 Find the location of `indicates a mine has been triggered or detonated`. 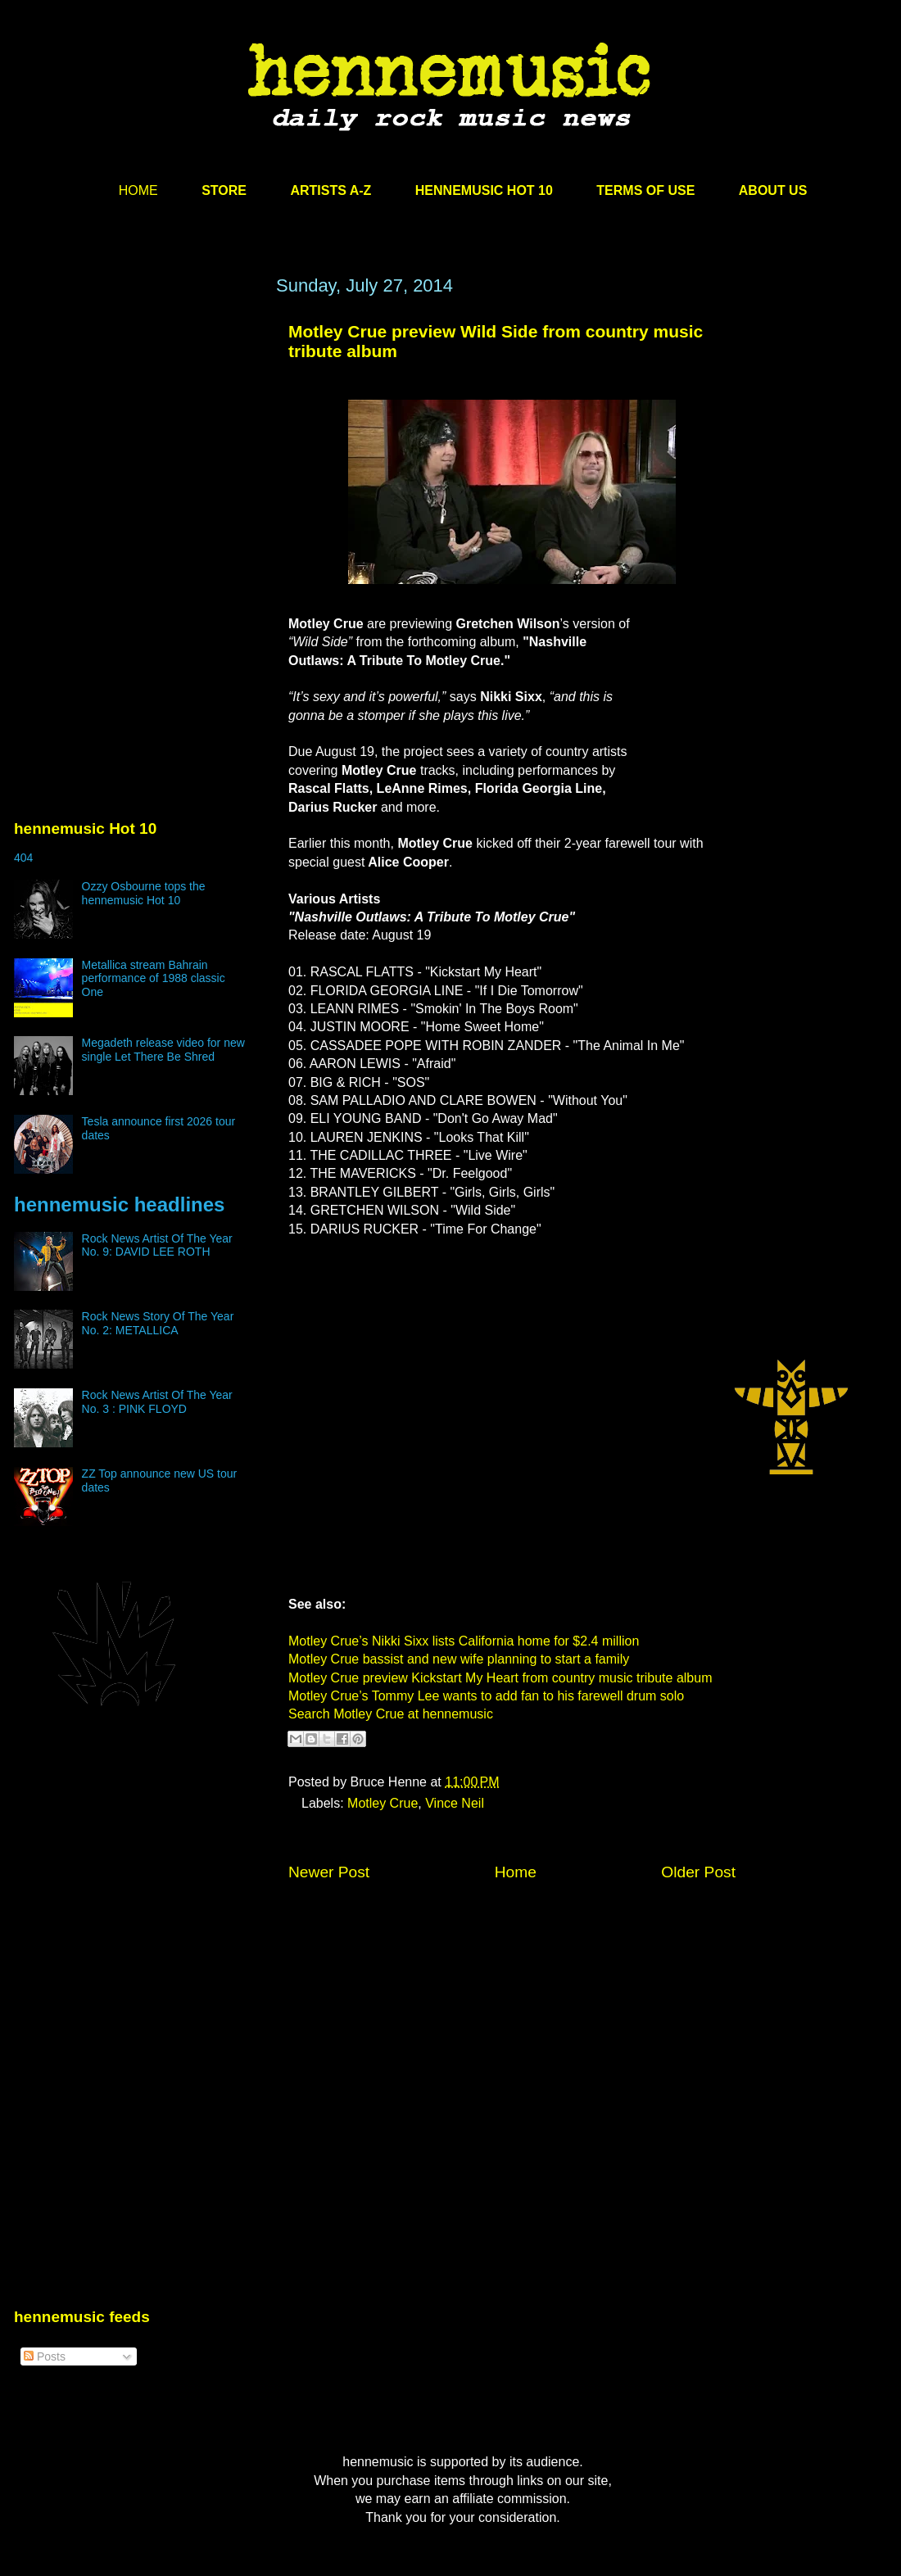

indicates a mine has been triggered or detonated is located at coordinates (114, 1645).